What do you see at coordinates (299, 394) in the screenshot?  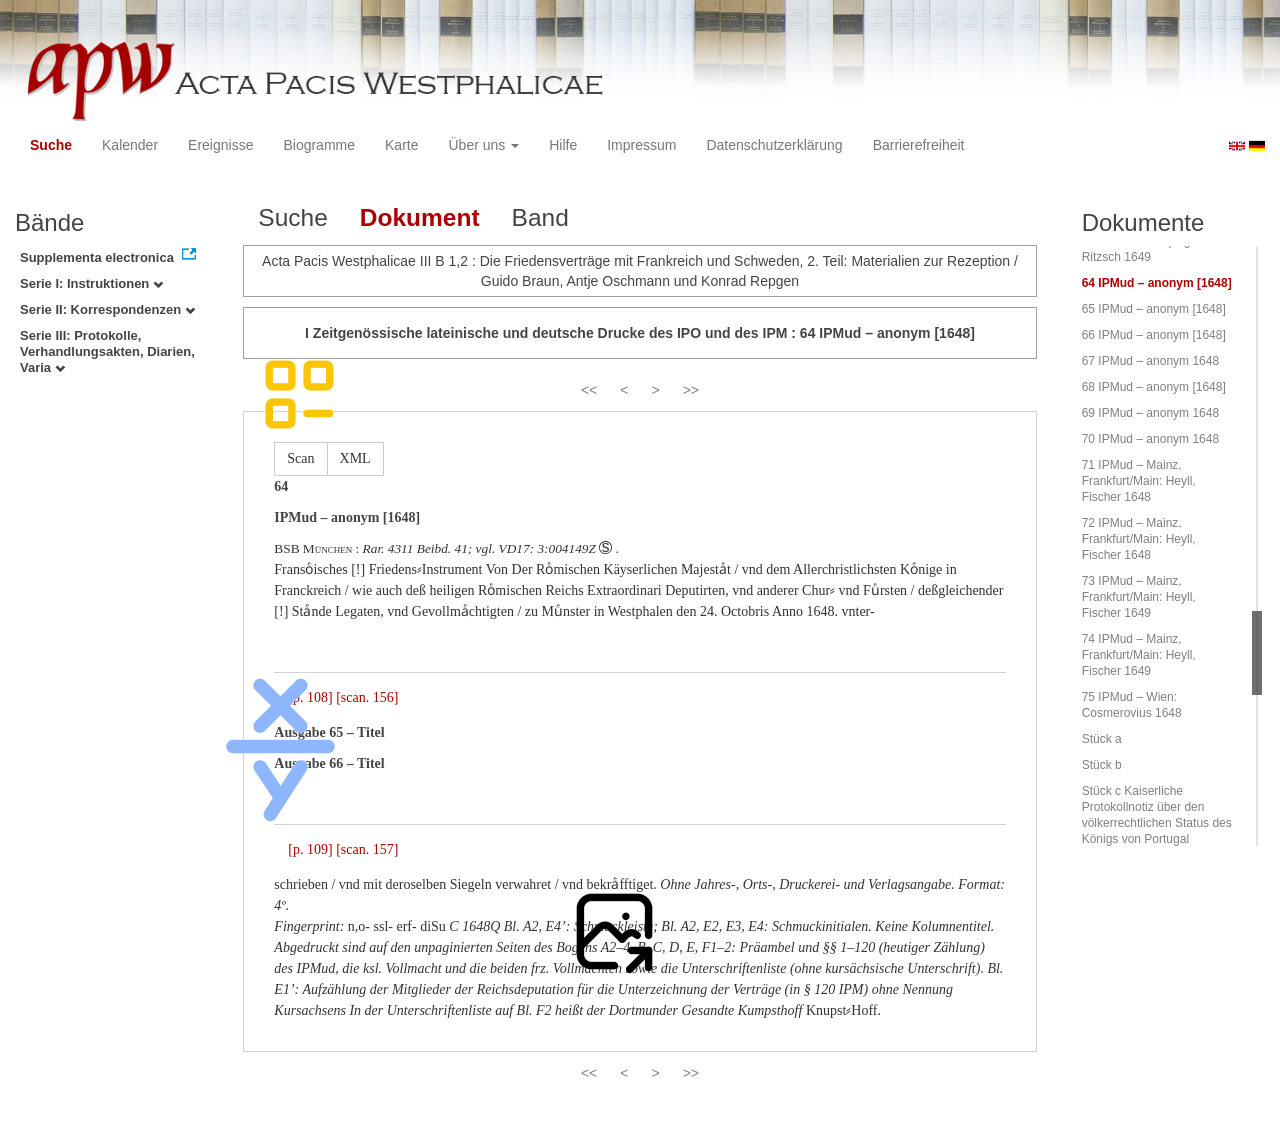 I see `remove an item from grid view` at bounding box center [299, 394].